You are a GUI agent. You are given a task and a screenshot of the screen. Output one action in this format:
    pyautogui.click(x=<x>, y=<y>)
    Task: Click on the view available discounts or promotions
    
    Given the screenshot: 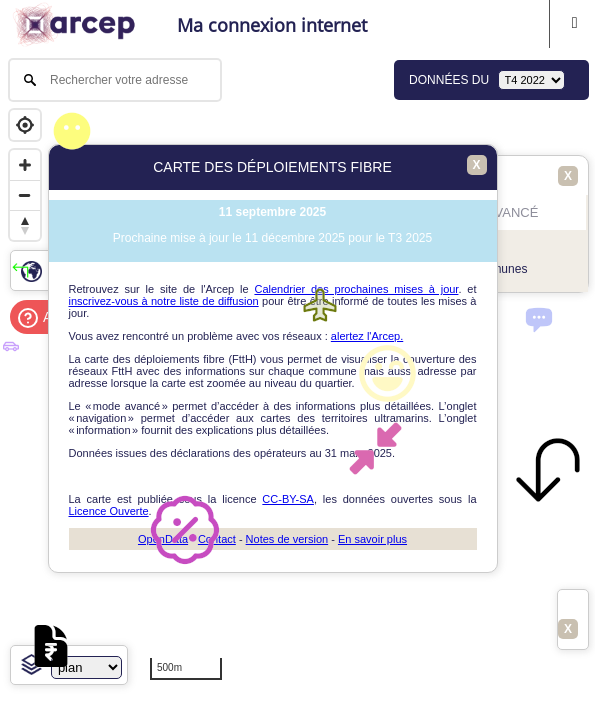 What is the action you would take?
    pyautogui.click(x=185, y=530)
    